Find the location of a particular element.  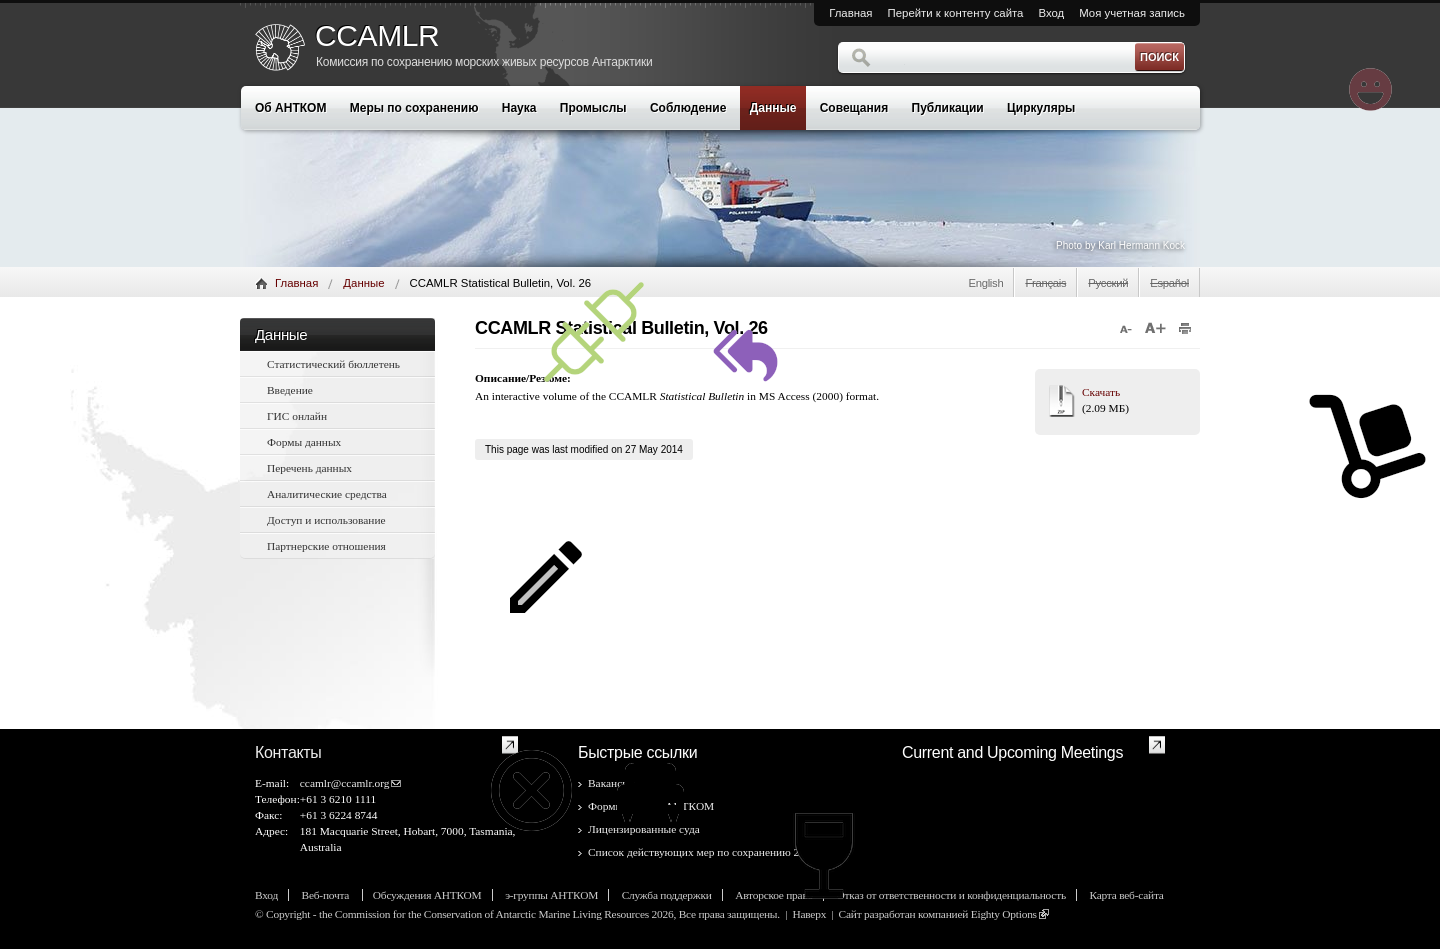

playstation cross button symbol is located at coordinates (531, 790).